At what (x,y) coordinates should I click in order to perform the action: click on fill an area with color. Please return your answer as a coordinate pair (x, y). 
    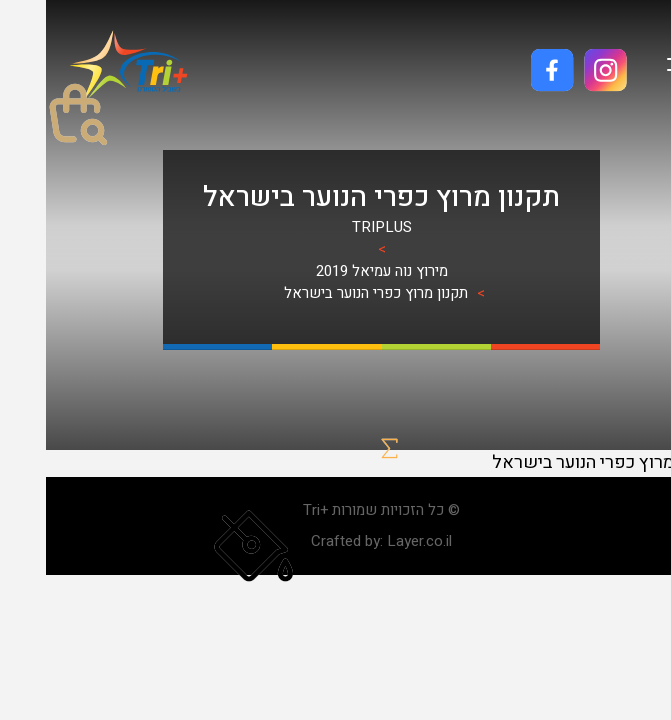
    Looking at the image, I should click on (252, 548).